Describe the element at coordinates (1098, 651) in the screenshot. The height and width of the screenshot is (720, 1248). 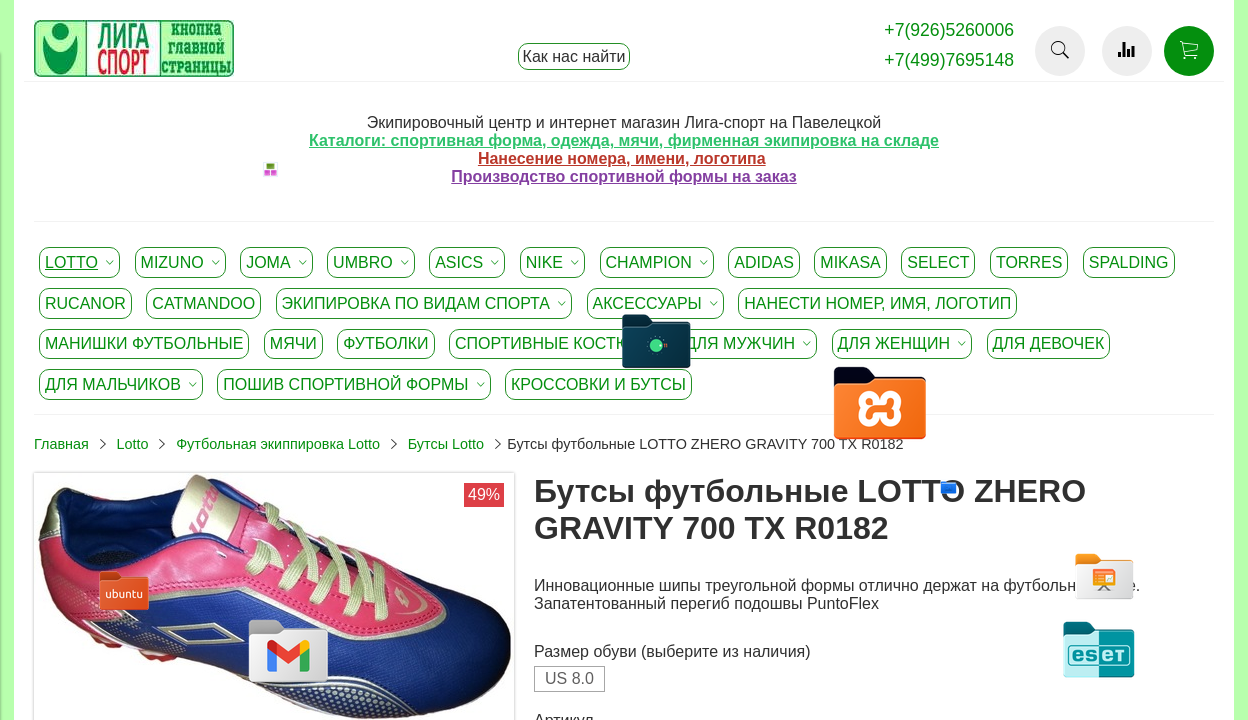
I see `open eset antivirus files folder` at that location.